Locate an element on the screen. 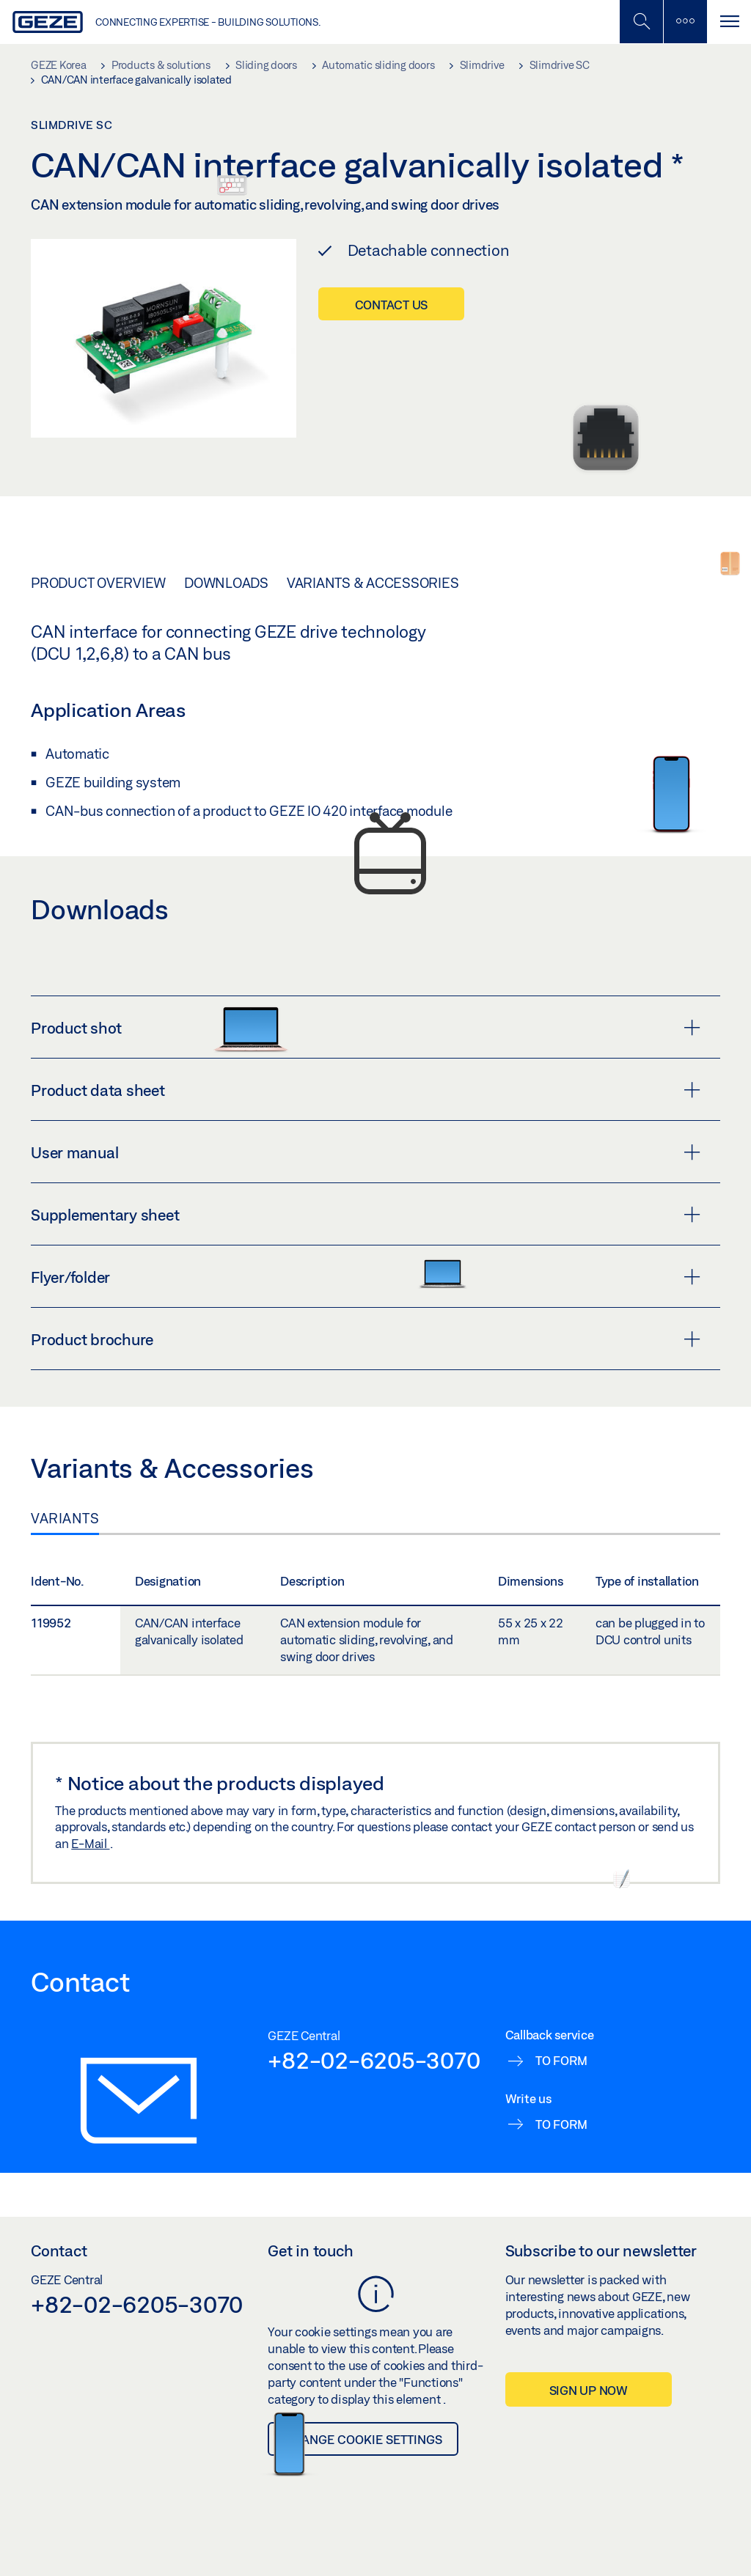 The width and height of the screenshot is (751, 2576). open TextEdit to create or edit documents is located at coordinates (621, 1879).